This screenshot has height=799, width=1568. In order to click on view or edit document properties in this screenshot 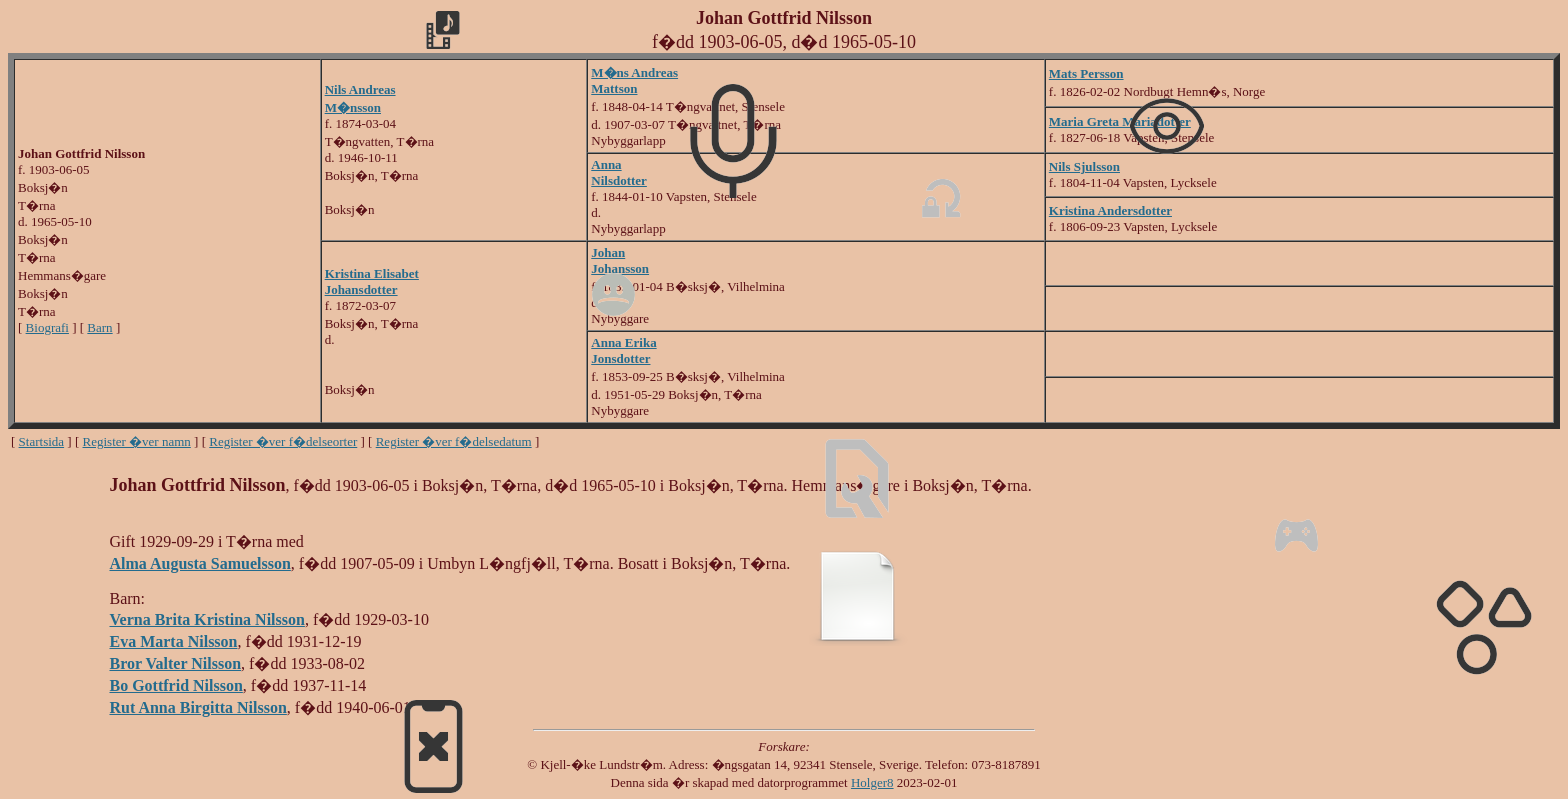, I will do `click(857, 476)`.